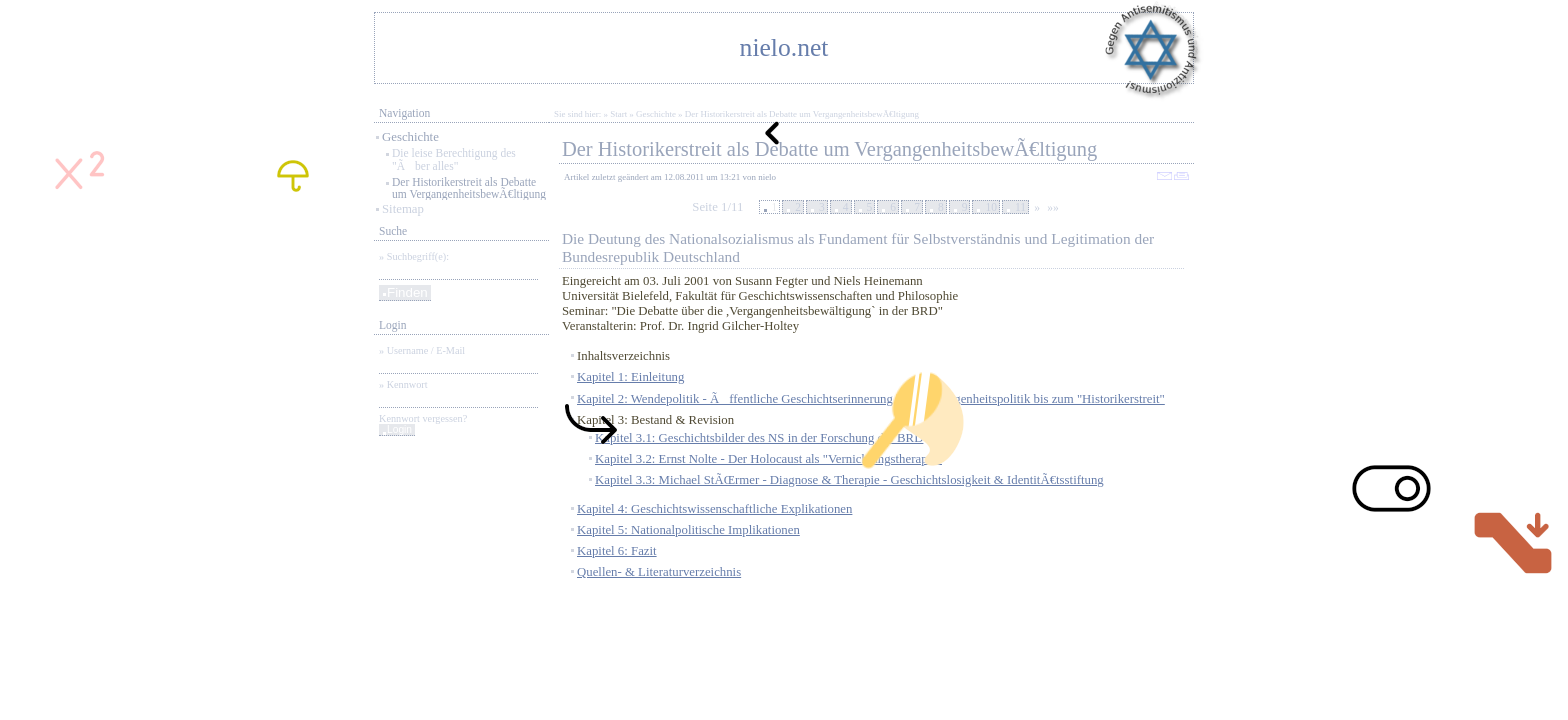  What do you see at coordinates (77, 171) in the screenshot?
I see `apply superscript formatting to selected text` at bounding box center [77, 171].